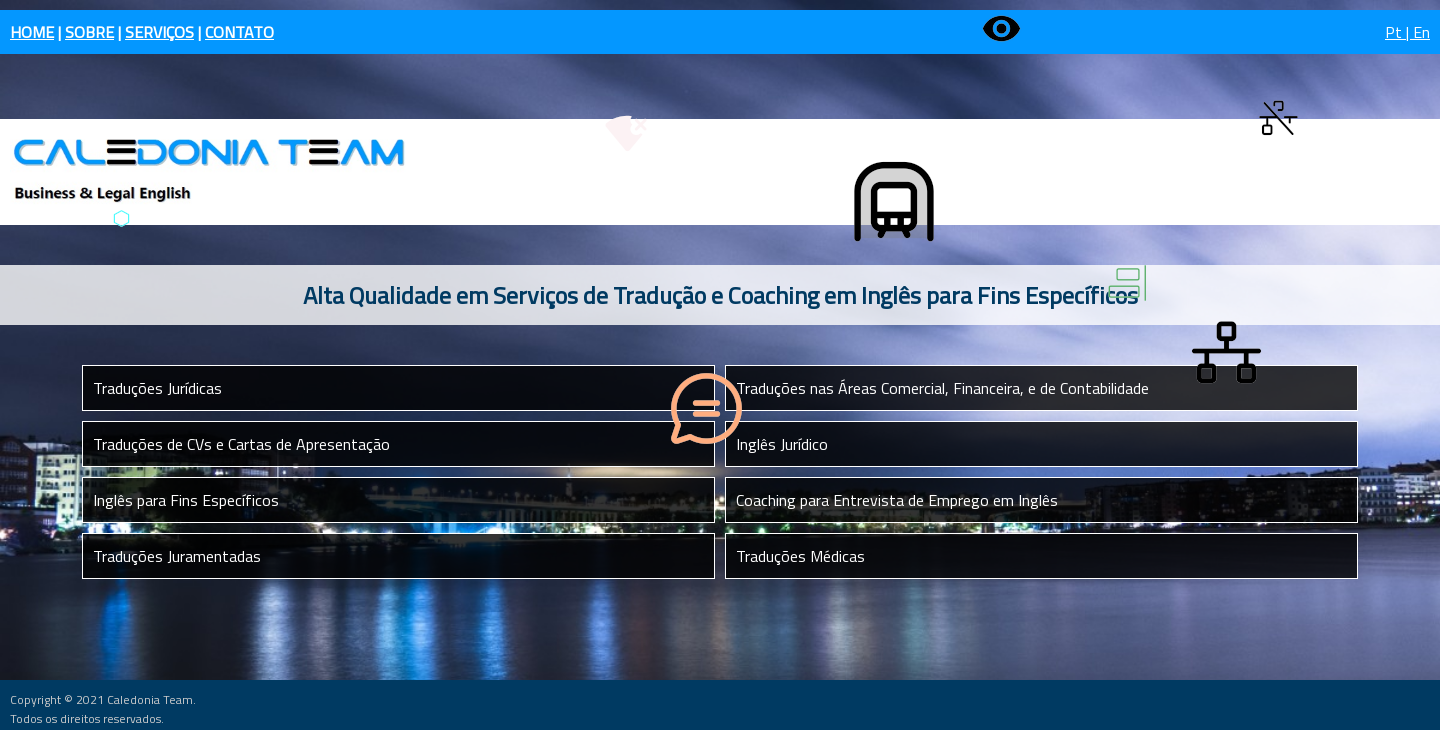 This screenshot has width=1440, height=730. What do you see at coordinates (1226, 353) in the screenshot?
I see `view network connections` at bounding box center [1226, 353].